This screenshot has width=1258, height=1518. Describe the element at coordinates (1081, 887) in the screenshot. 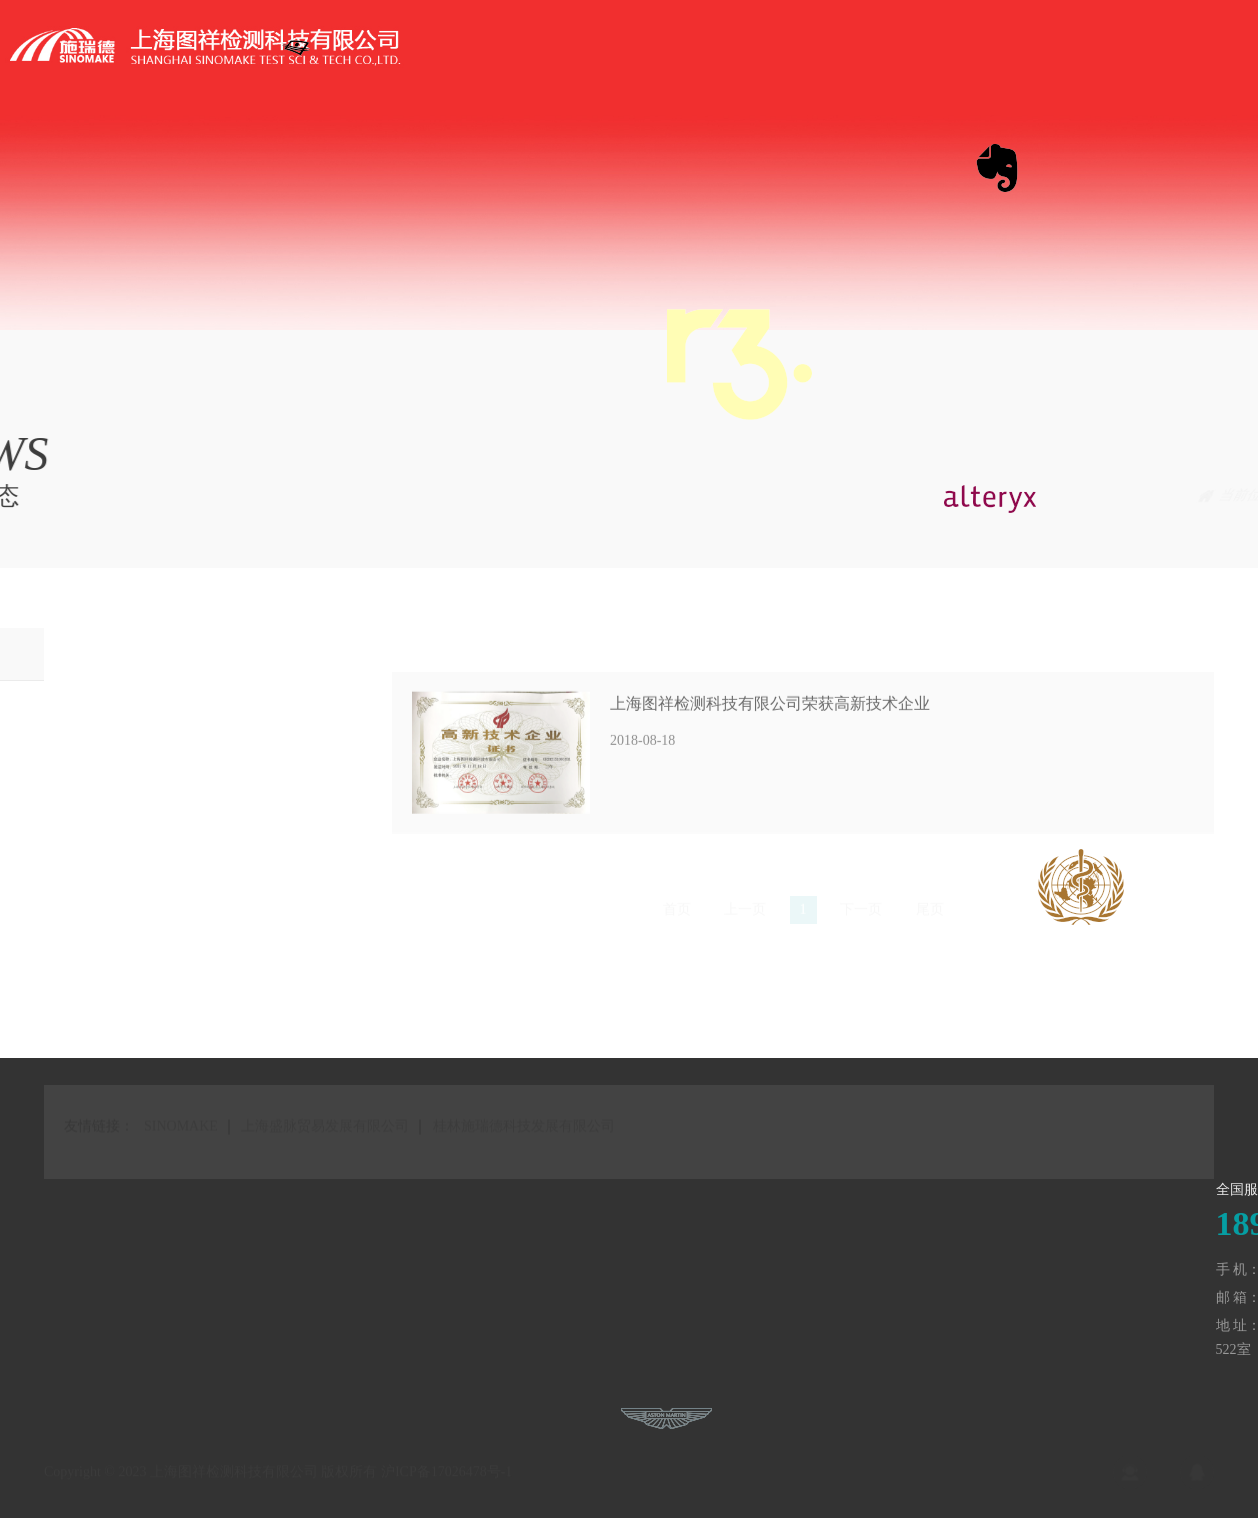

I see `world health organization official logo` at that location.